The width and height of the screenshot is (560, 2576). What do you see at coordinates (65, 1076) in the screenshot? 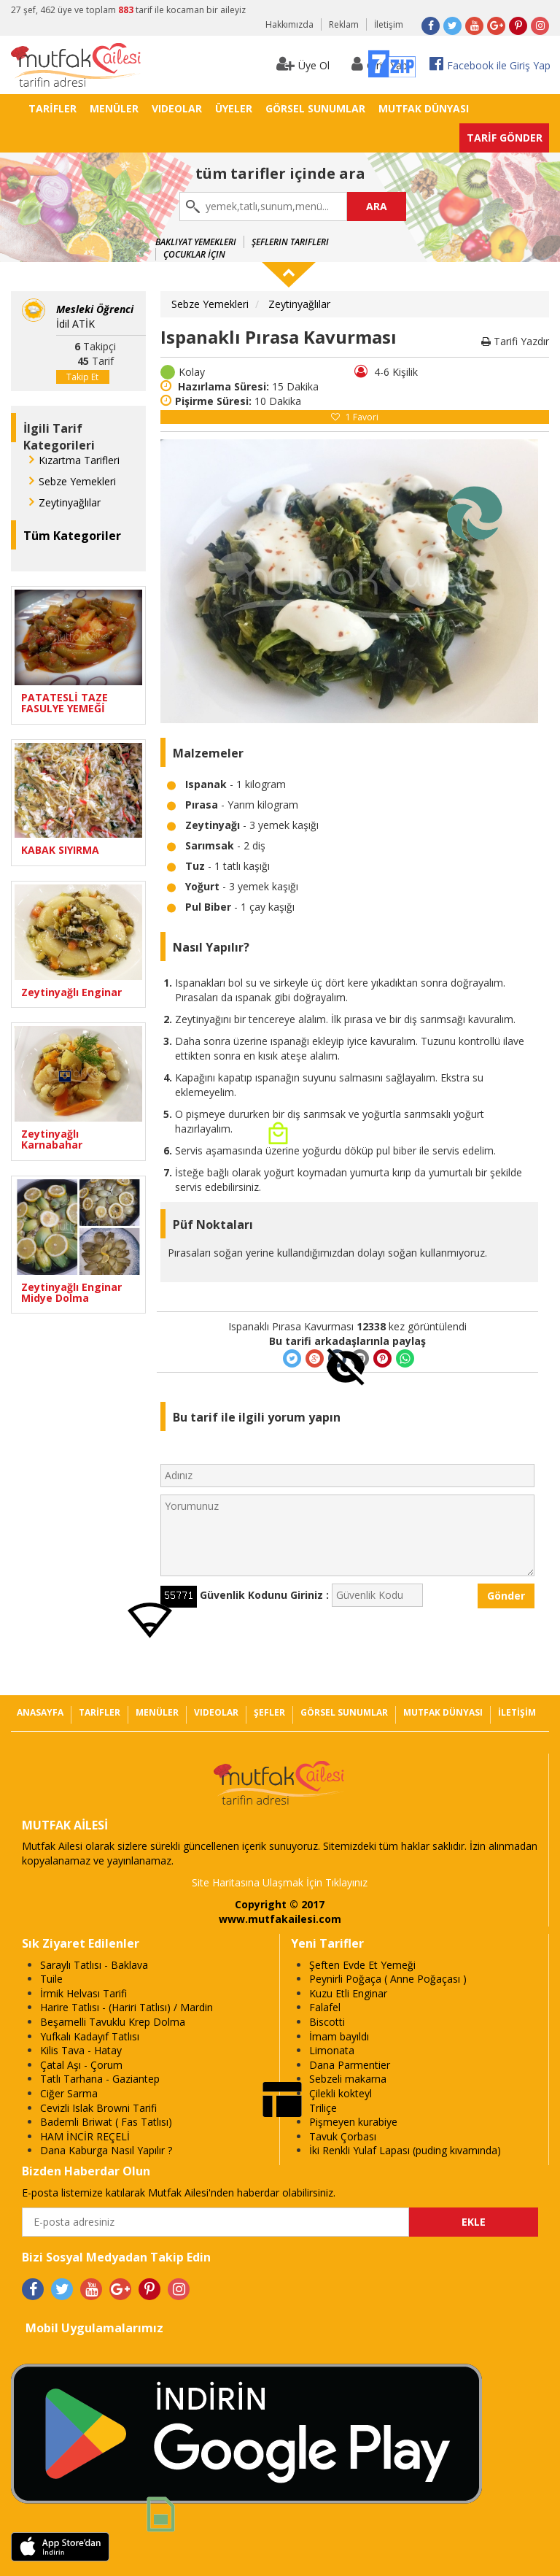
I see `import files or data into the application` at bounding box center [65, 1076].